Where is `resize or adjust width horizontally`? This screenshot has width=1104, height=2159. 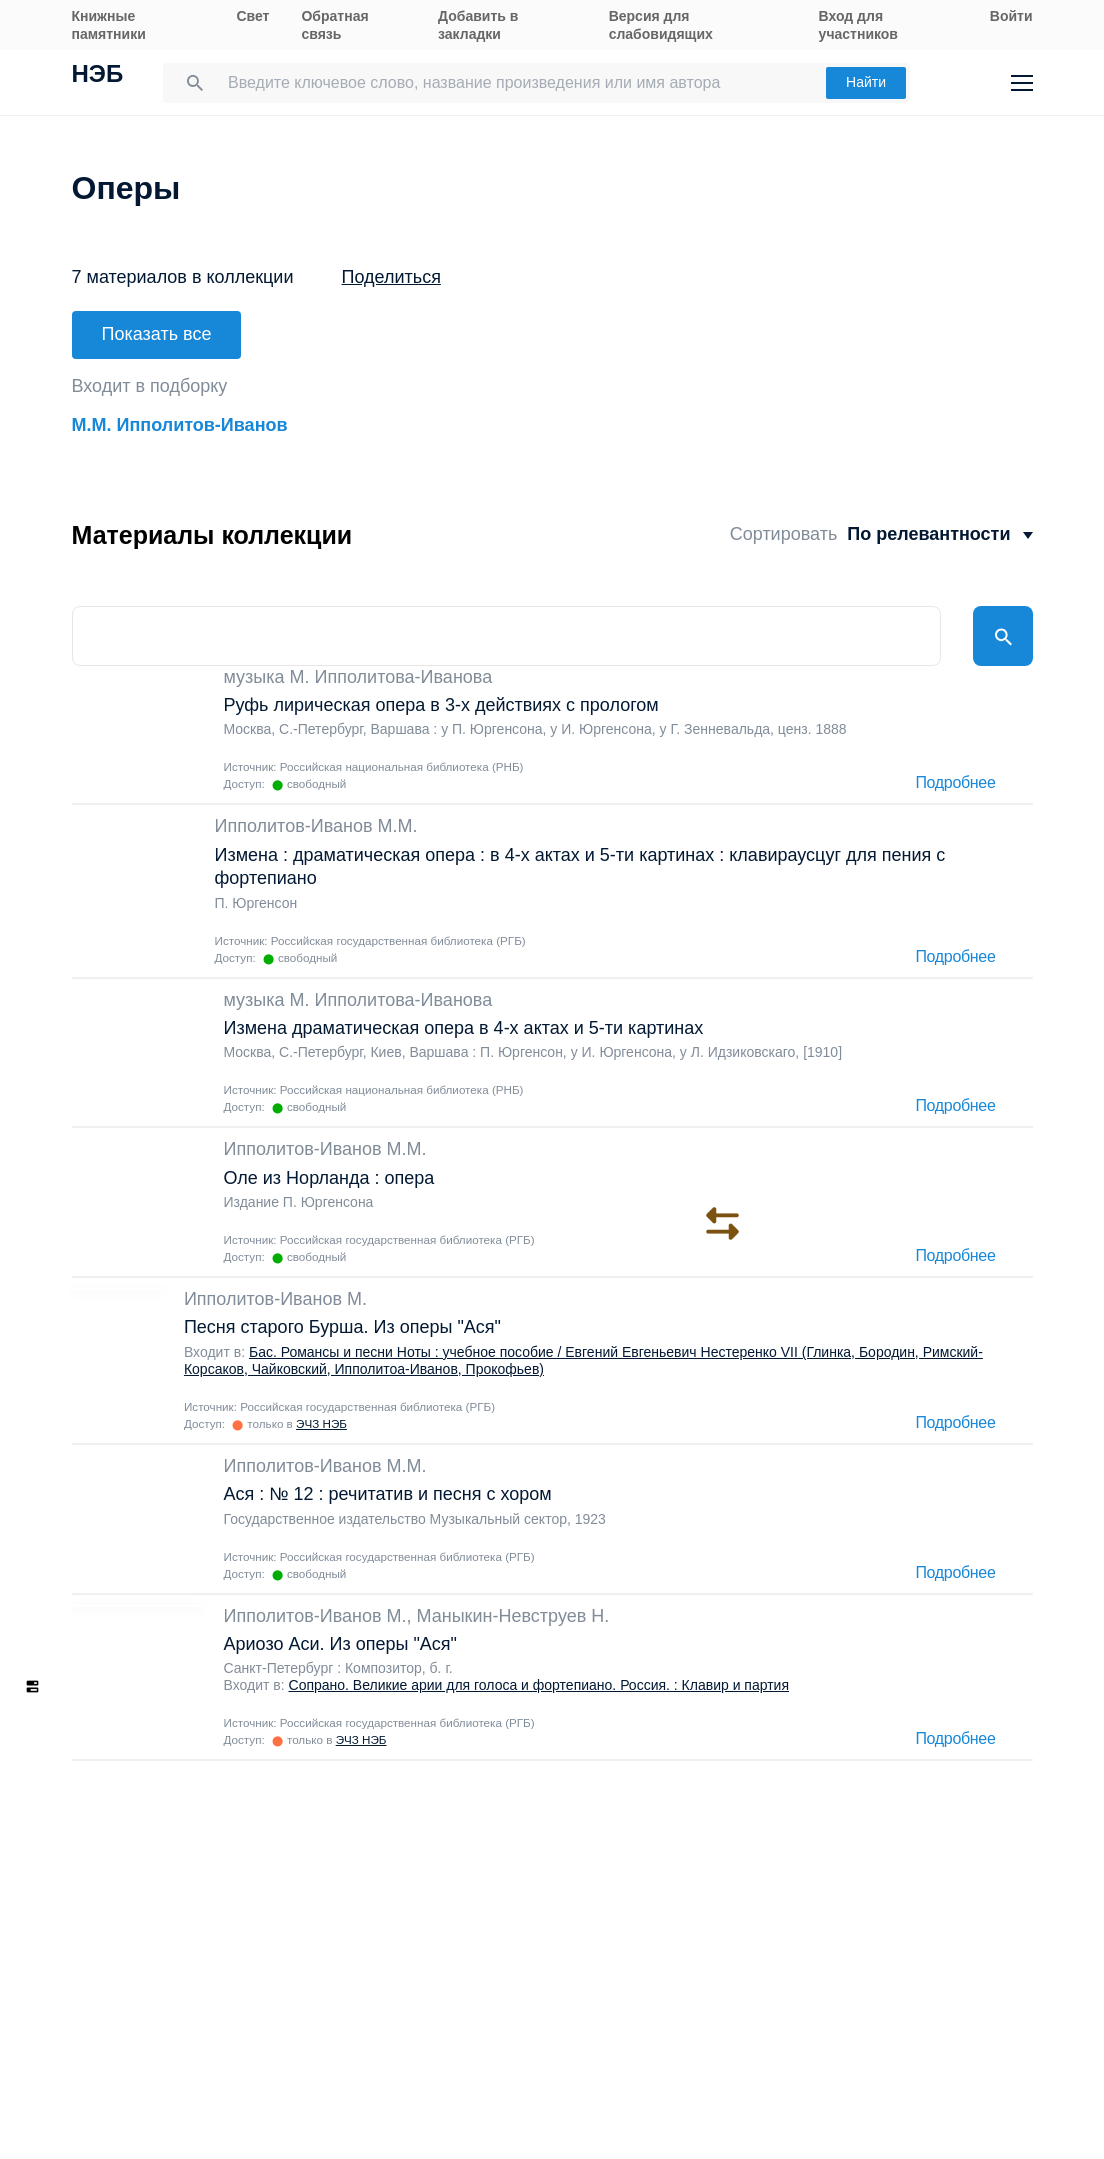 resize or adjust width horizontally is located at coordinates (722, 1223).